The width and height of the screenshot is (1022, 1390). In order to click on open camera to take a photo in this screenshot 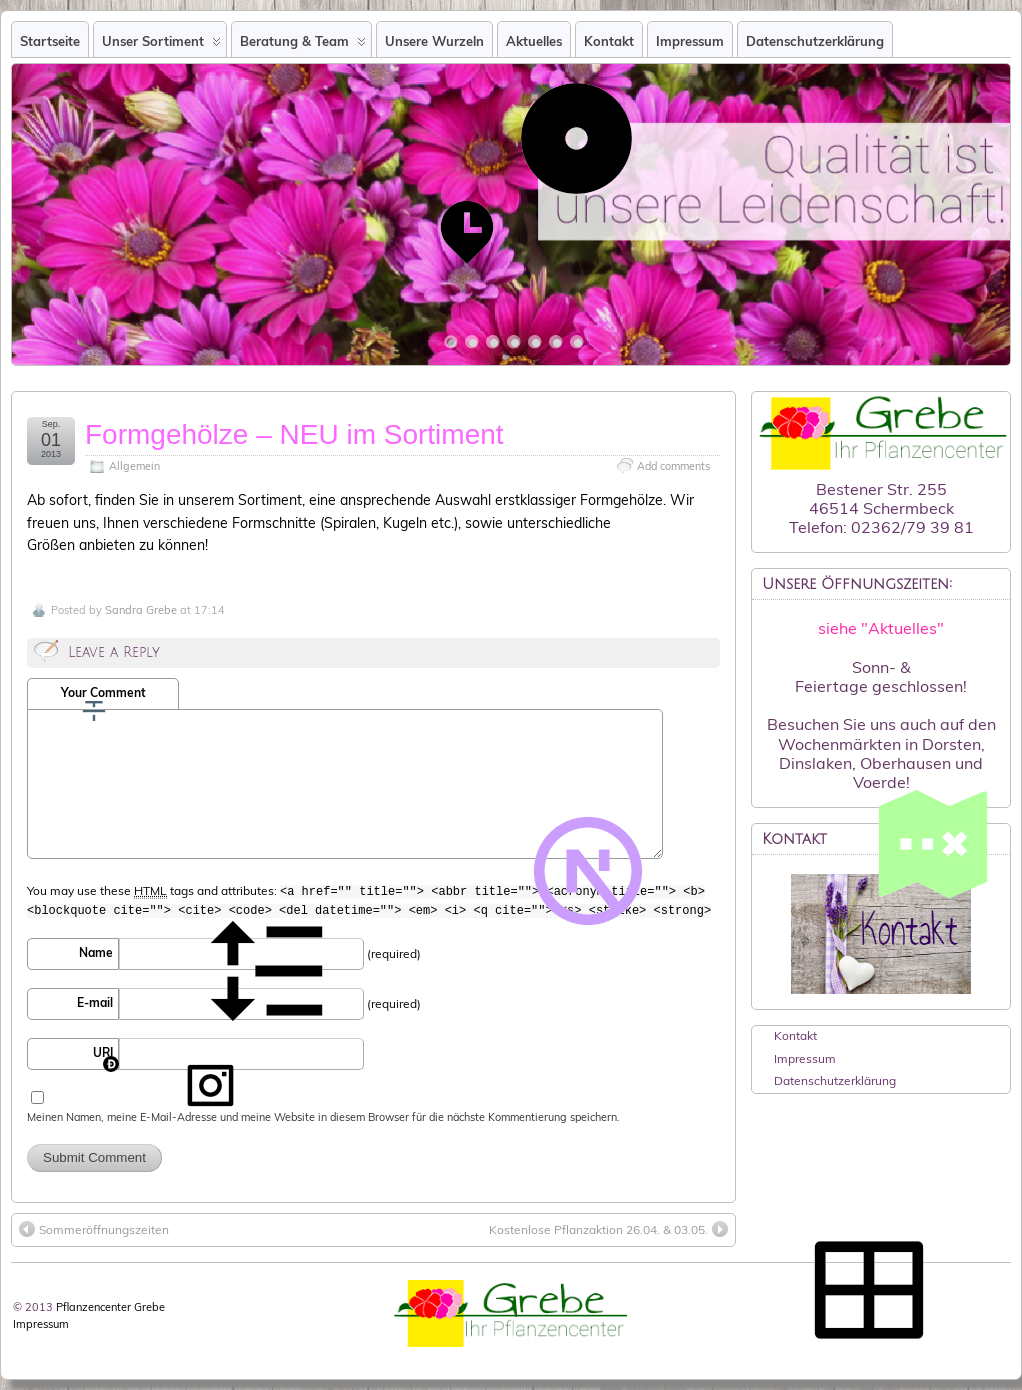, I will do `click(210, 1085)`.